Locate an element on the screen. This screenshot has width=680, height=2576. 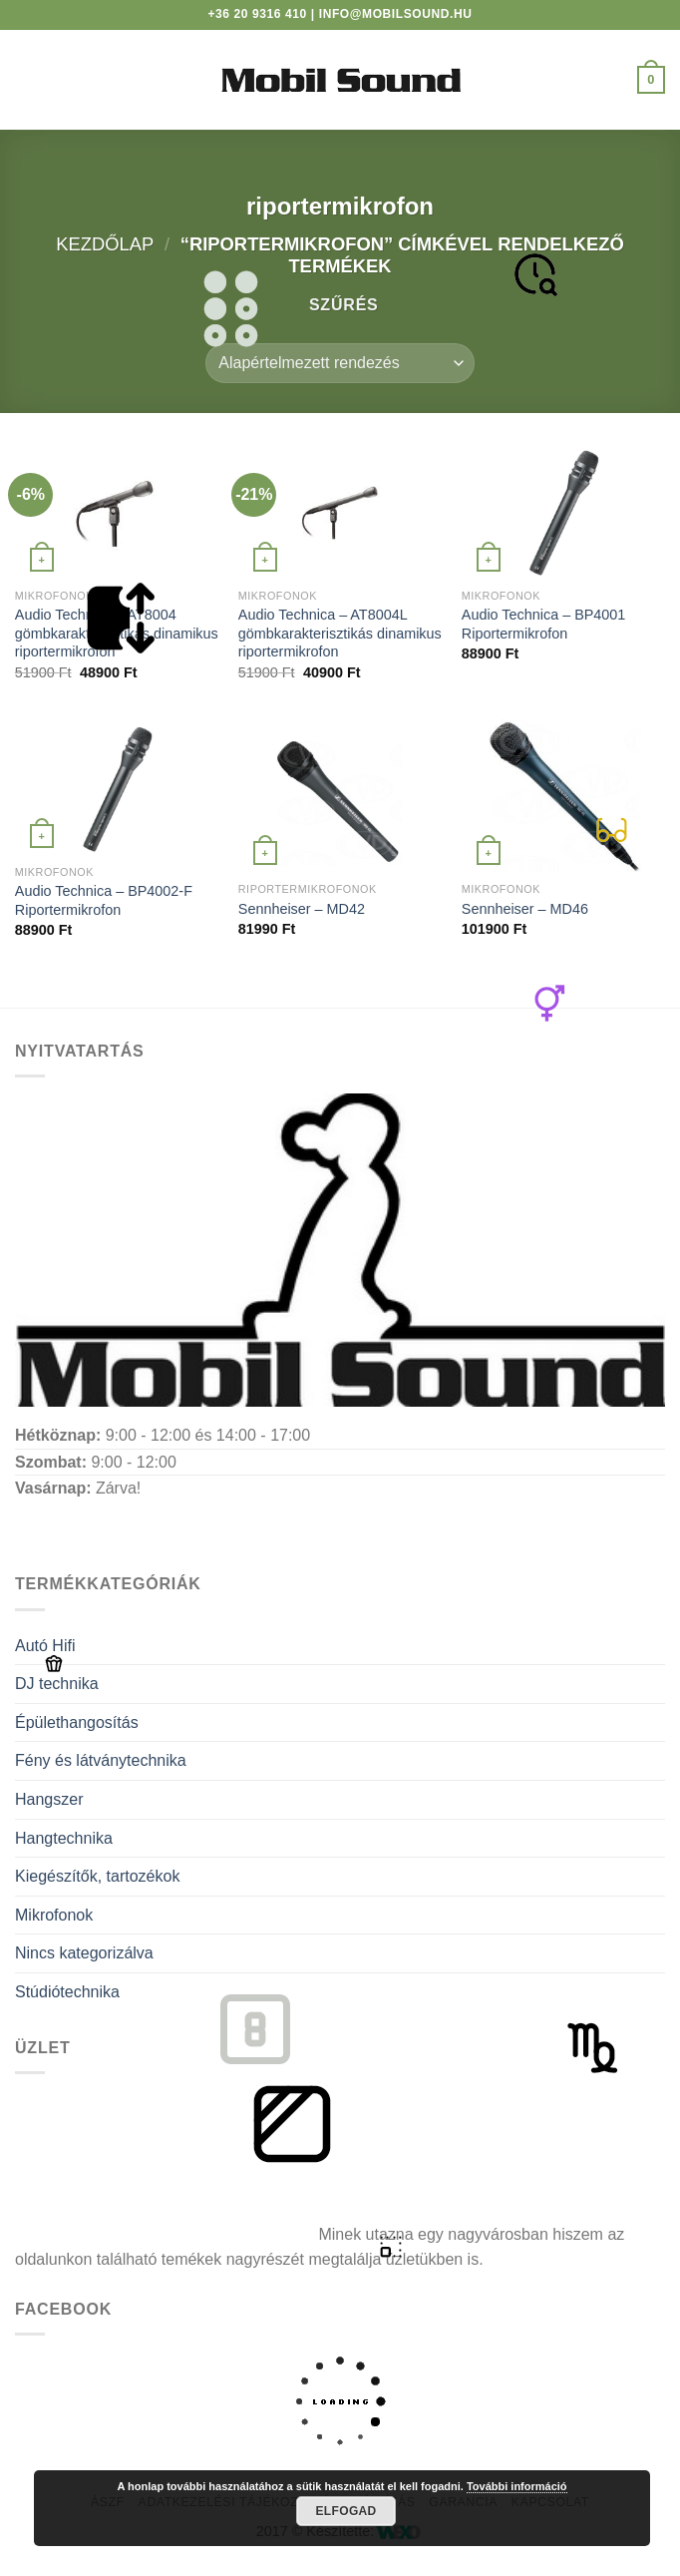
access movies or entertainment section is located at coordinates (54, 1664).